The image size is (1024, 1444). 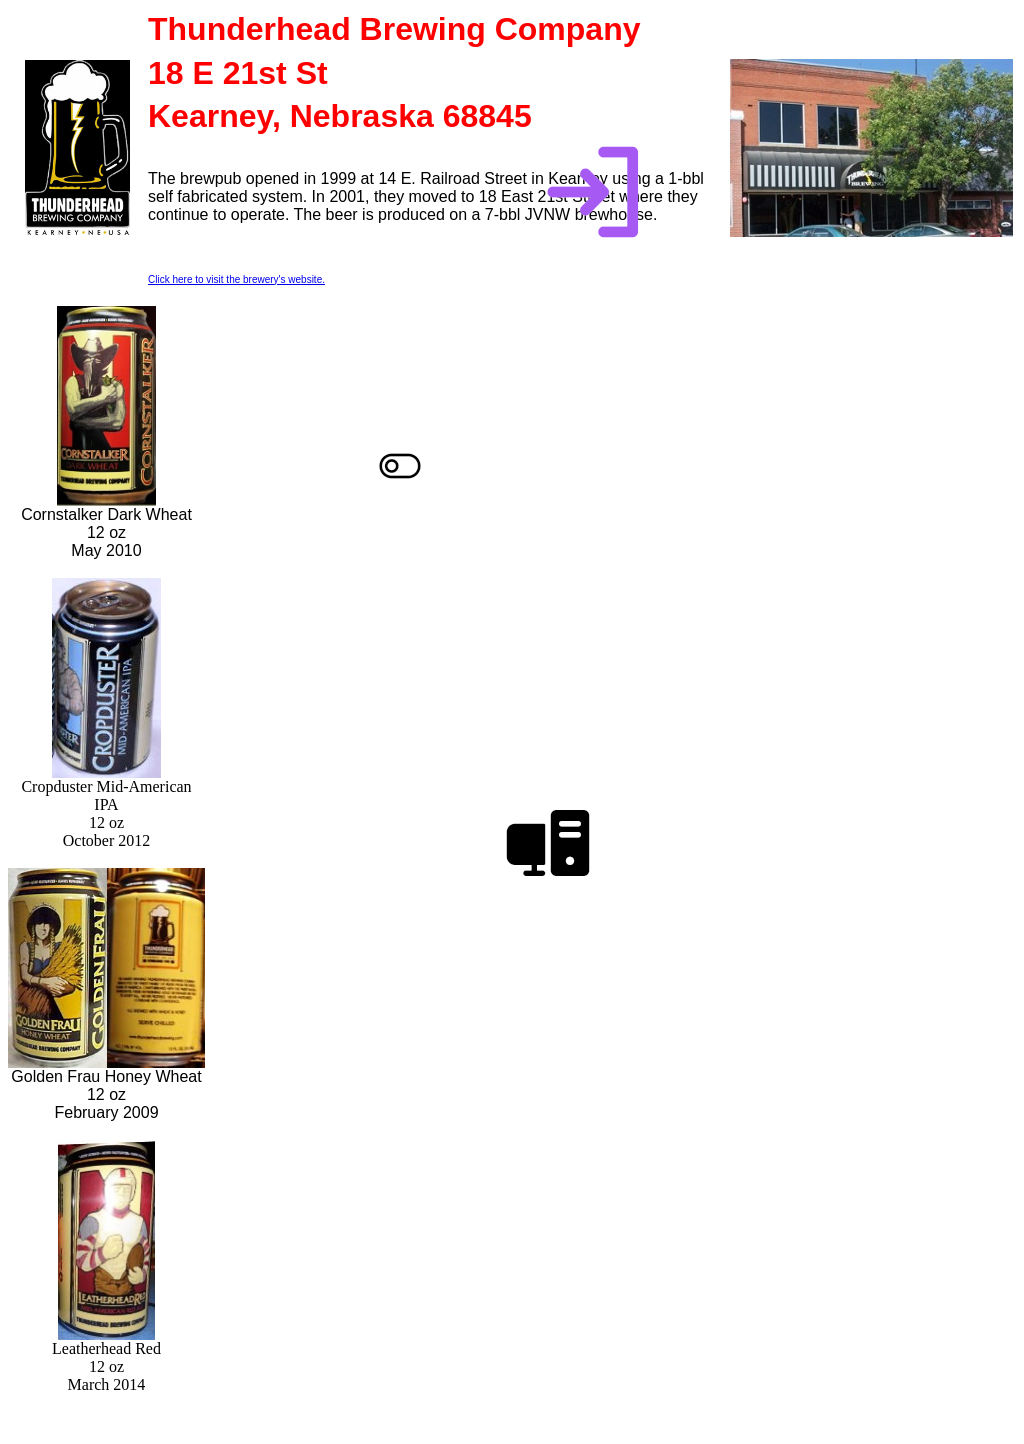 I want to click on toggle switch in off position, so click(x=400, y=466).